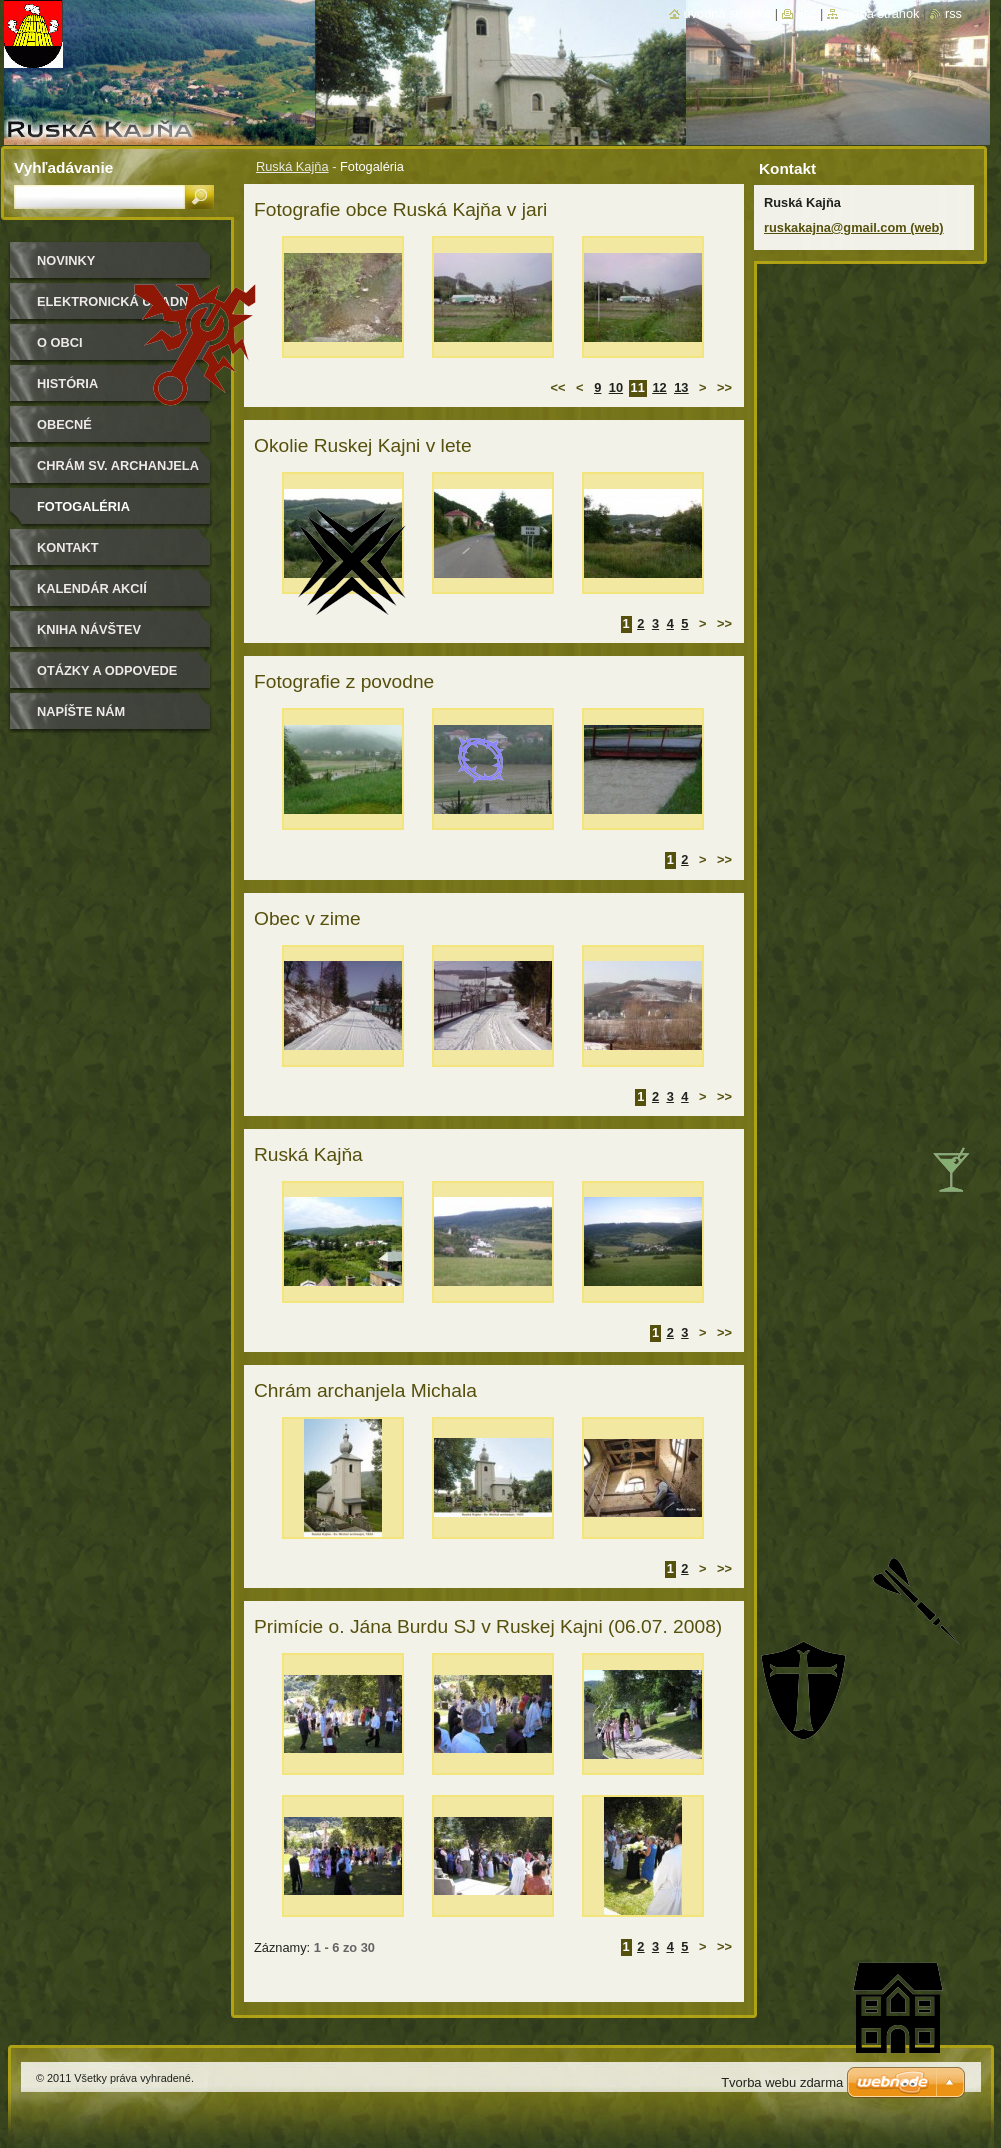 The height and width of the screenshot is (2148, 1001). Describe the element at coordinates (195, 345) in the screenshot. I see `access quick repair or maintenance tools` at that location.